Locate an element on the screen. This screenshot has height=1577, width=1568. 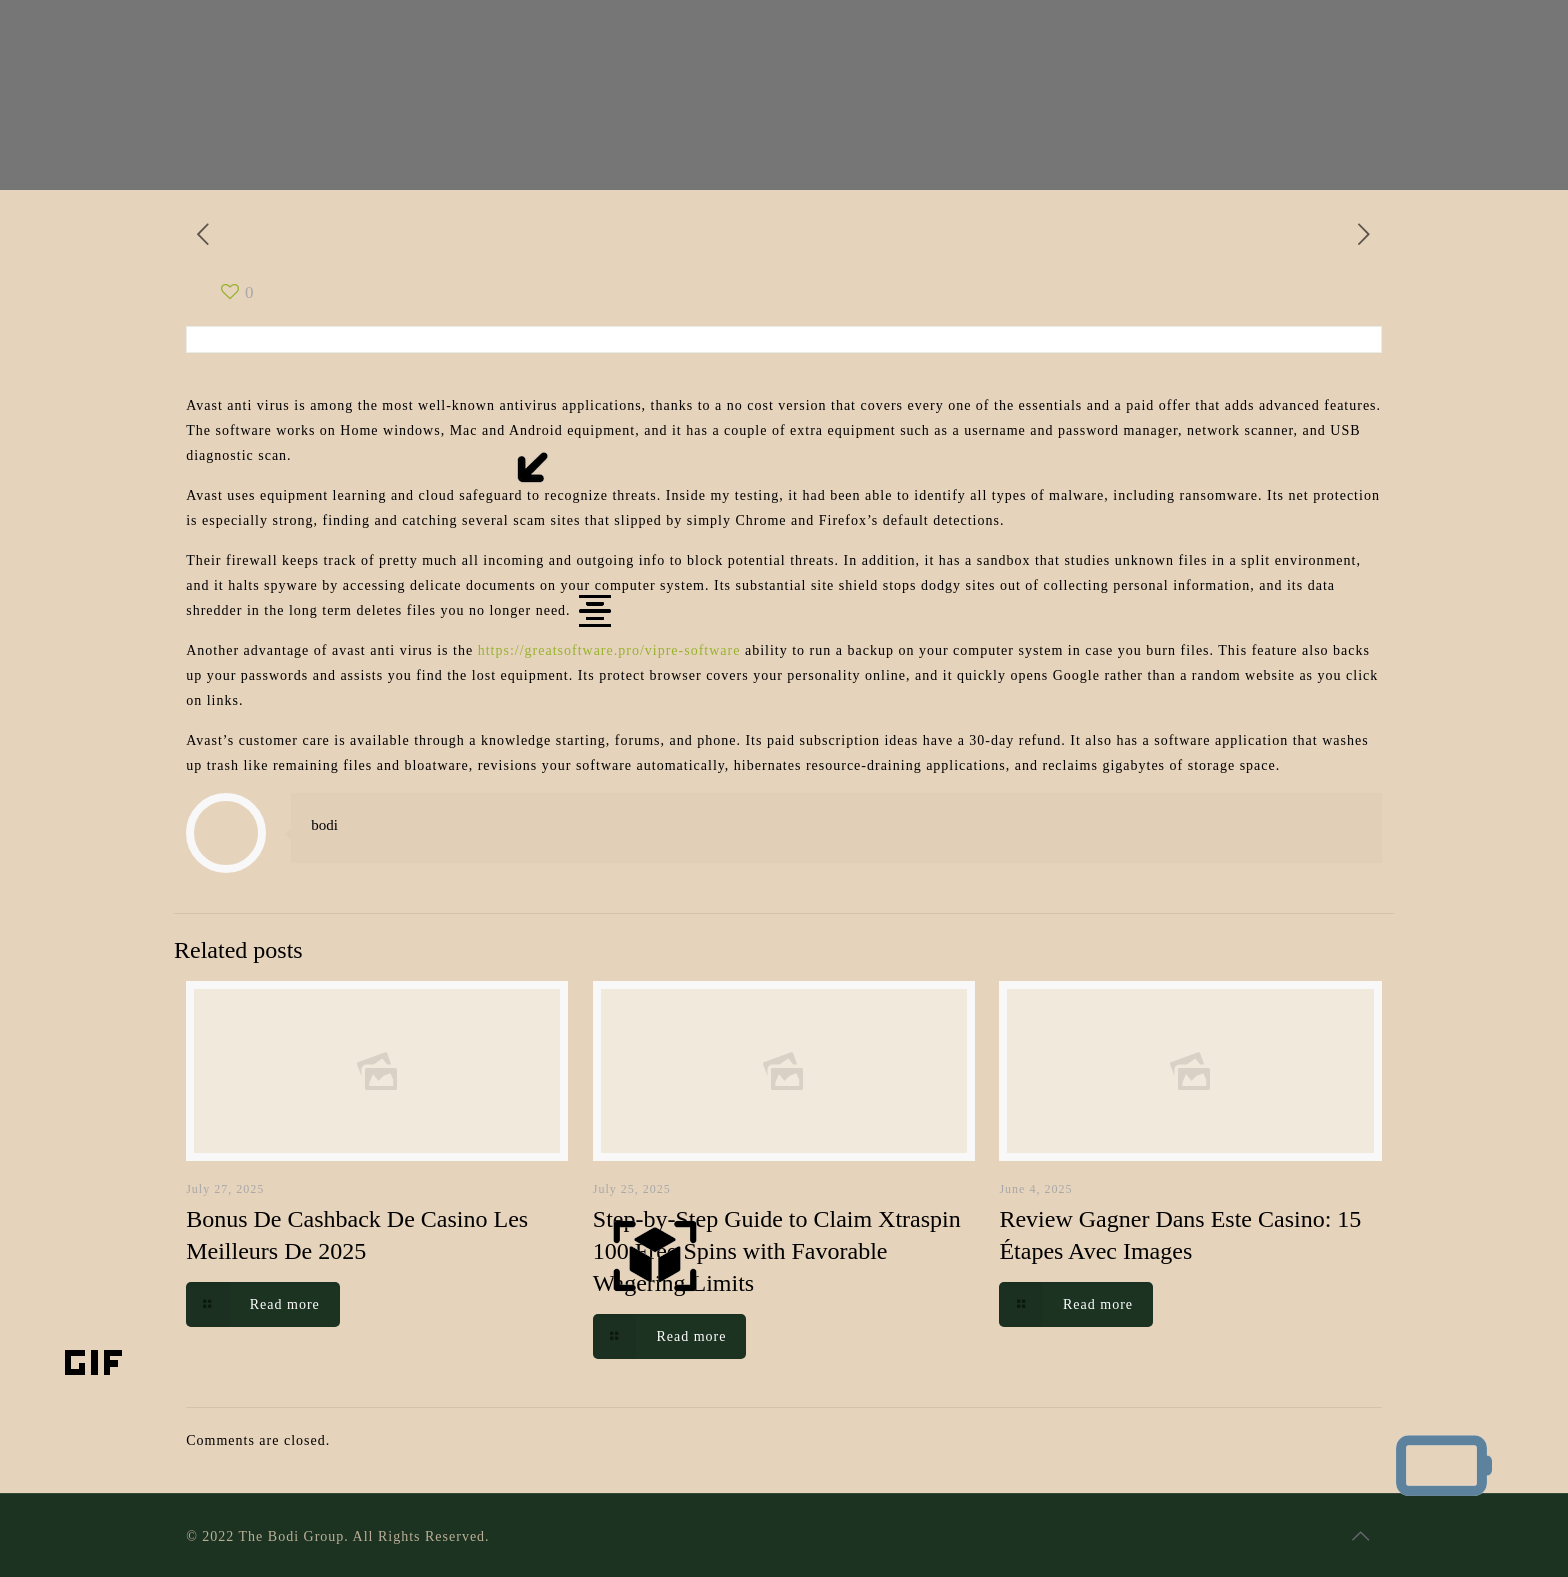
indicates empty battery status is located at coordinates (1441, 1460).